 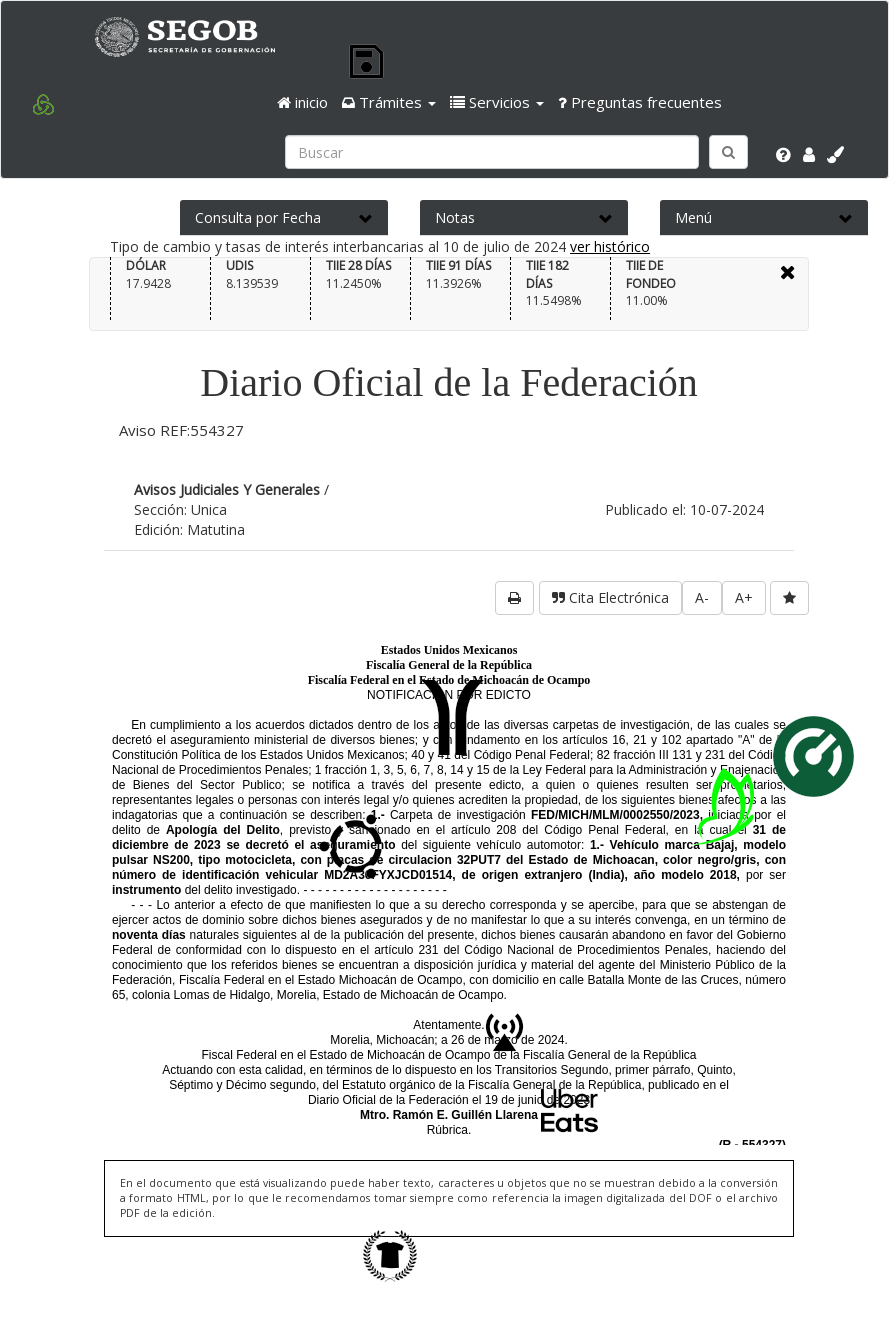 What do you see at coordinates (355, 846) in the screenshot?
I see `ubuntu operating system logo` at bounding box center [355, 846].